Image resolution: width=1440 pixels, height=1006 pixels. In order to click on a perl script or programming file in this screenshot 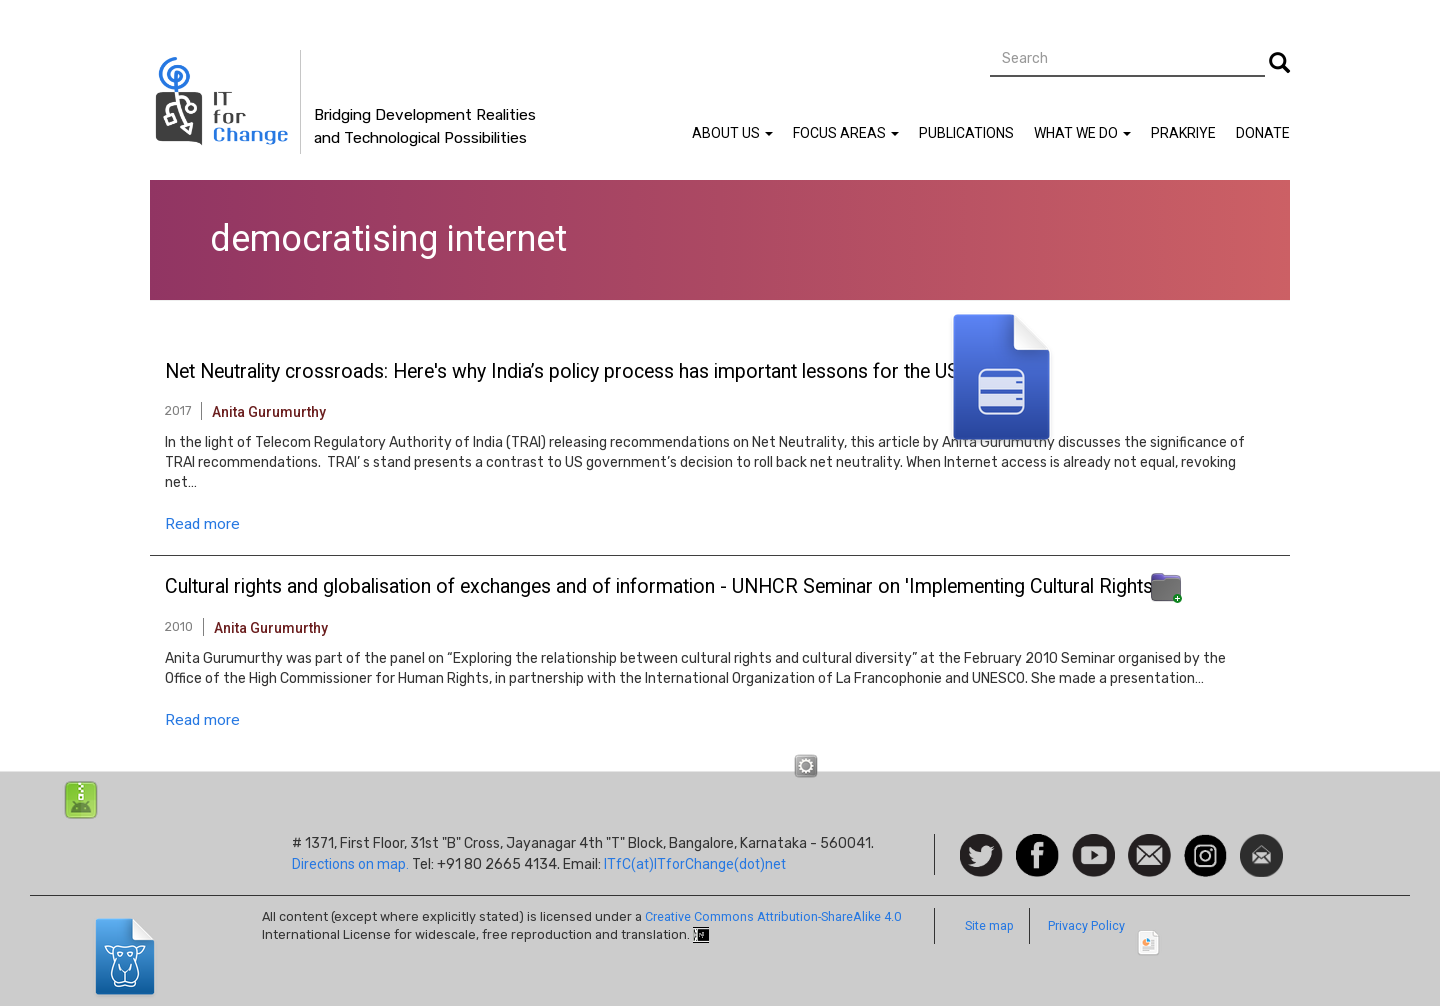, I will do `click(125, 958)`.